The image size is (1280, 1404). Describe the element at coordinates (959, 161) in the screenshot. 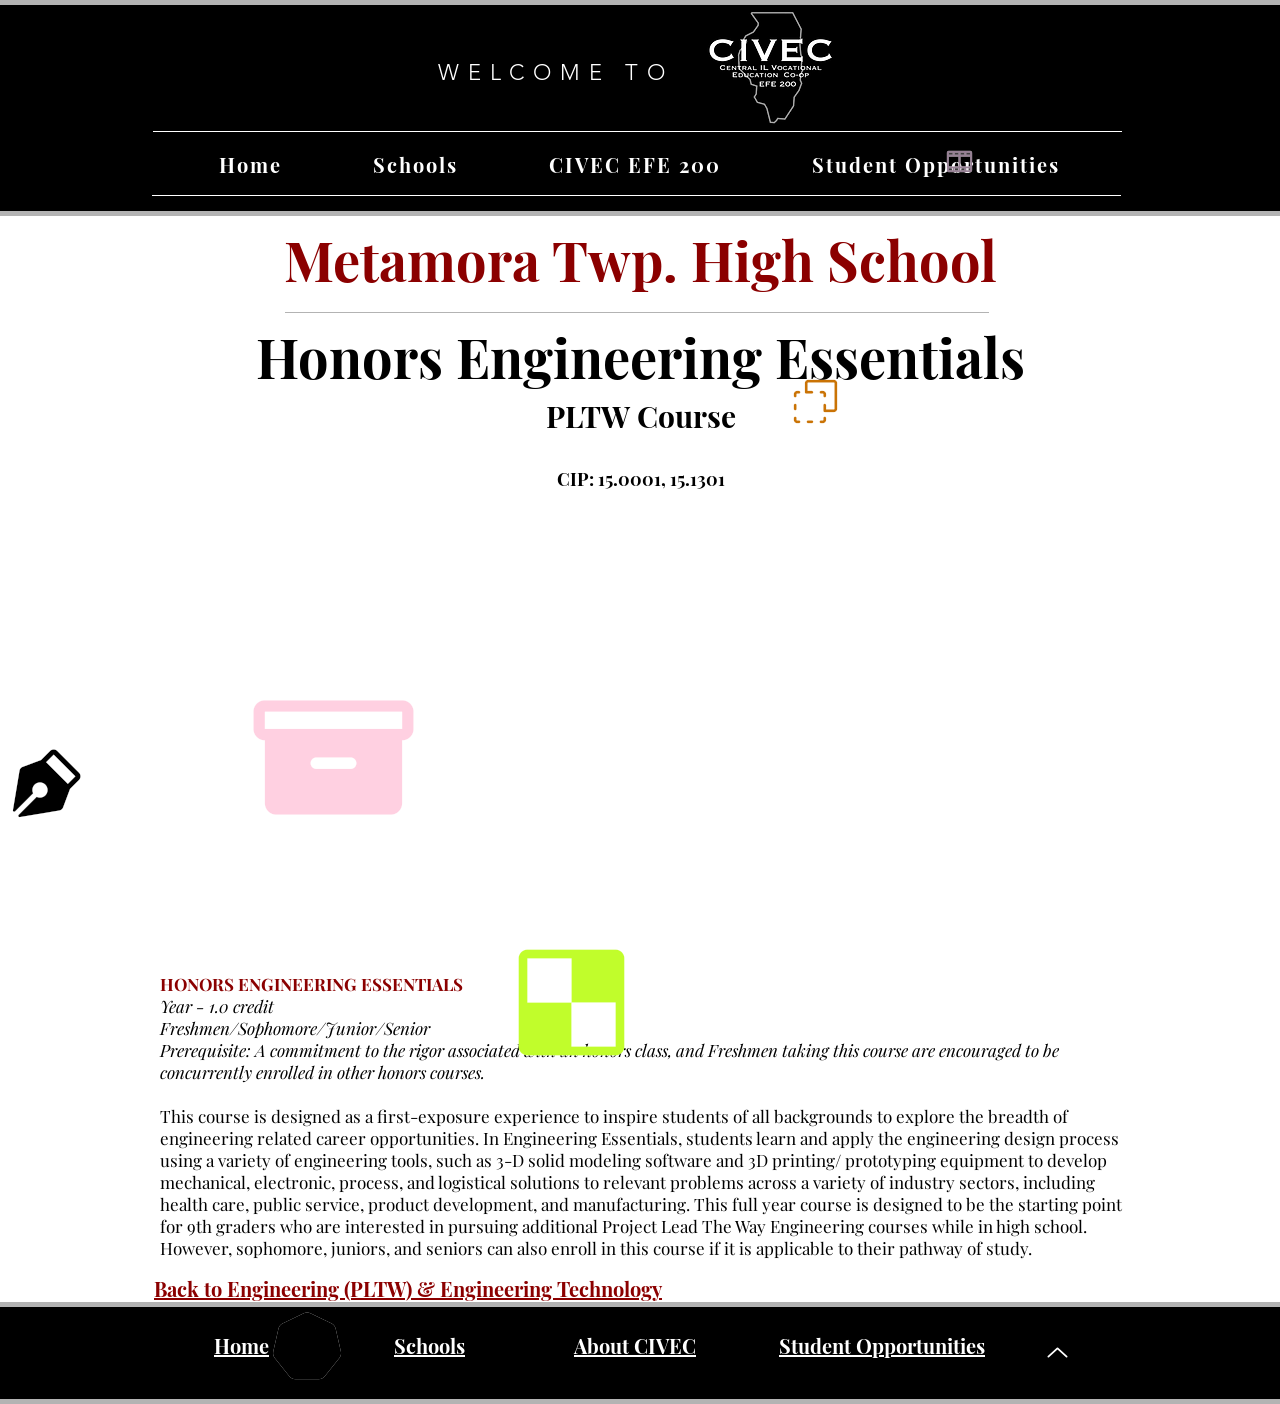

I see `browse video or movie content` at that location.